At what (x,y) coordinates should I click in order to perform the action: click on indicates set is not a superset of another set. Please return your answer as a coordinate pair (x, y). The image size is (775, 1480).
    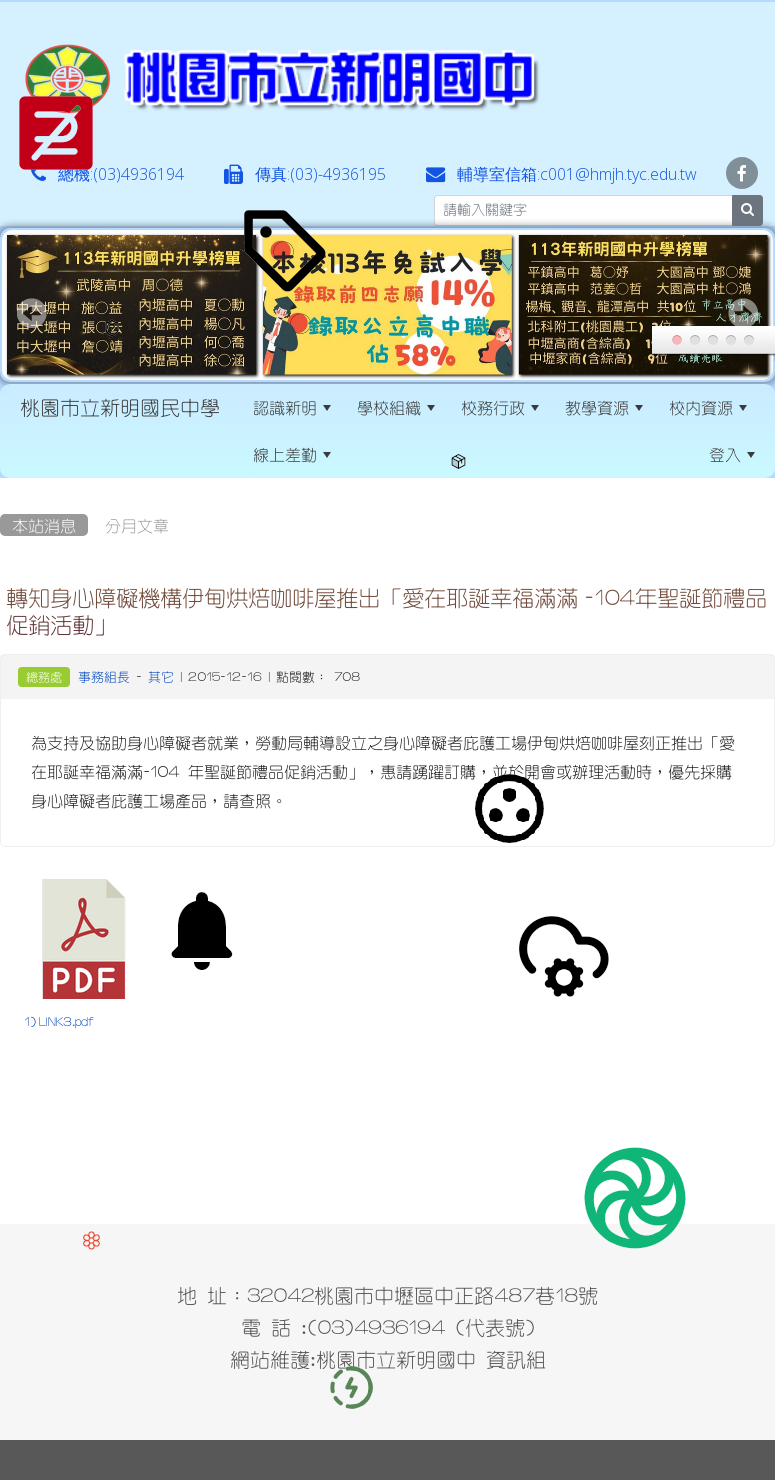
    Looking at the image, I should click on (56, 133).